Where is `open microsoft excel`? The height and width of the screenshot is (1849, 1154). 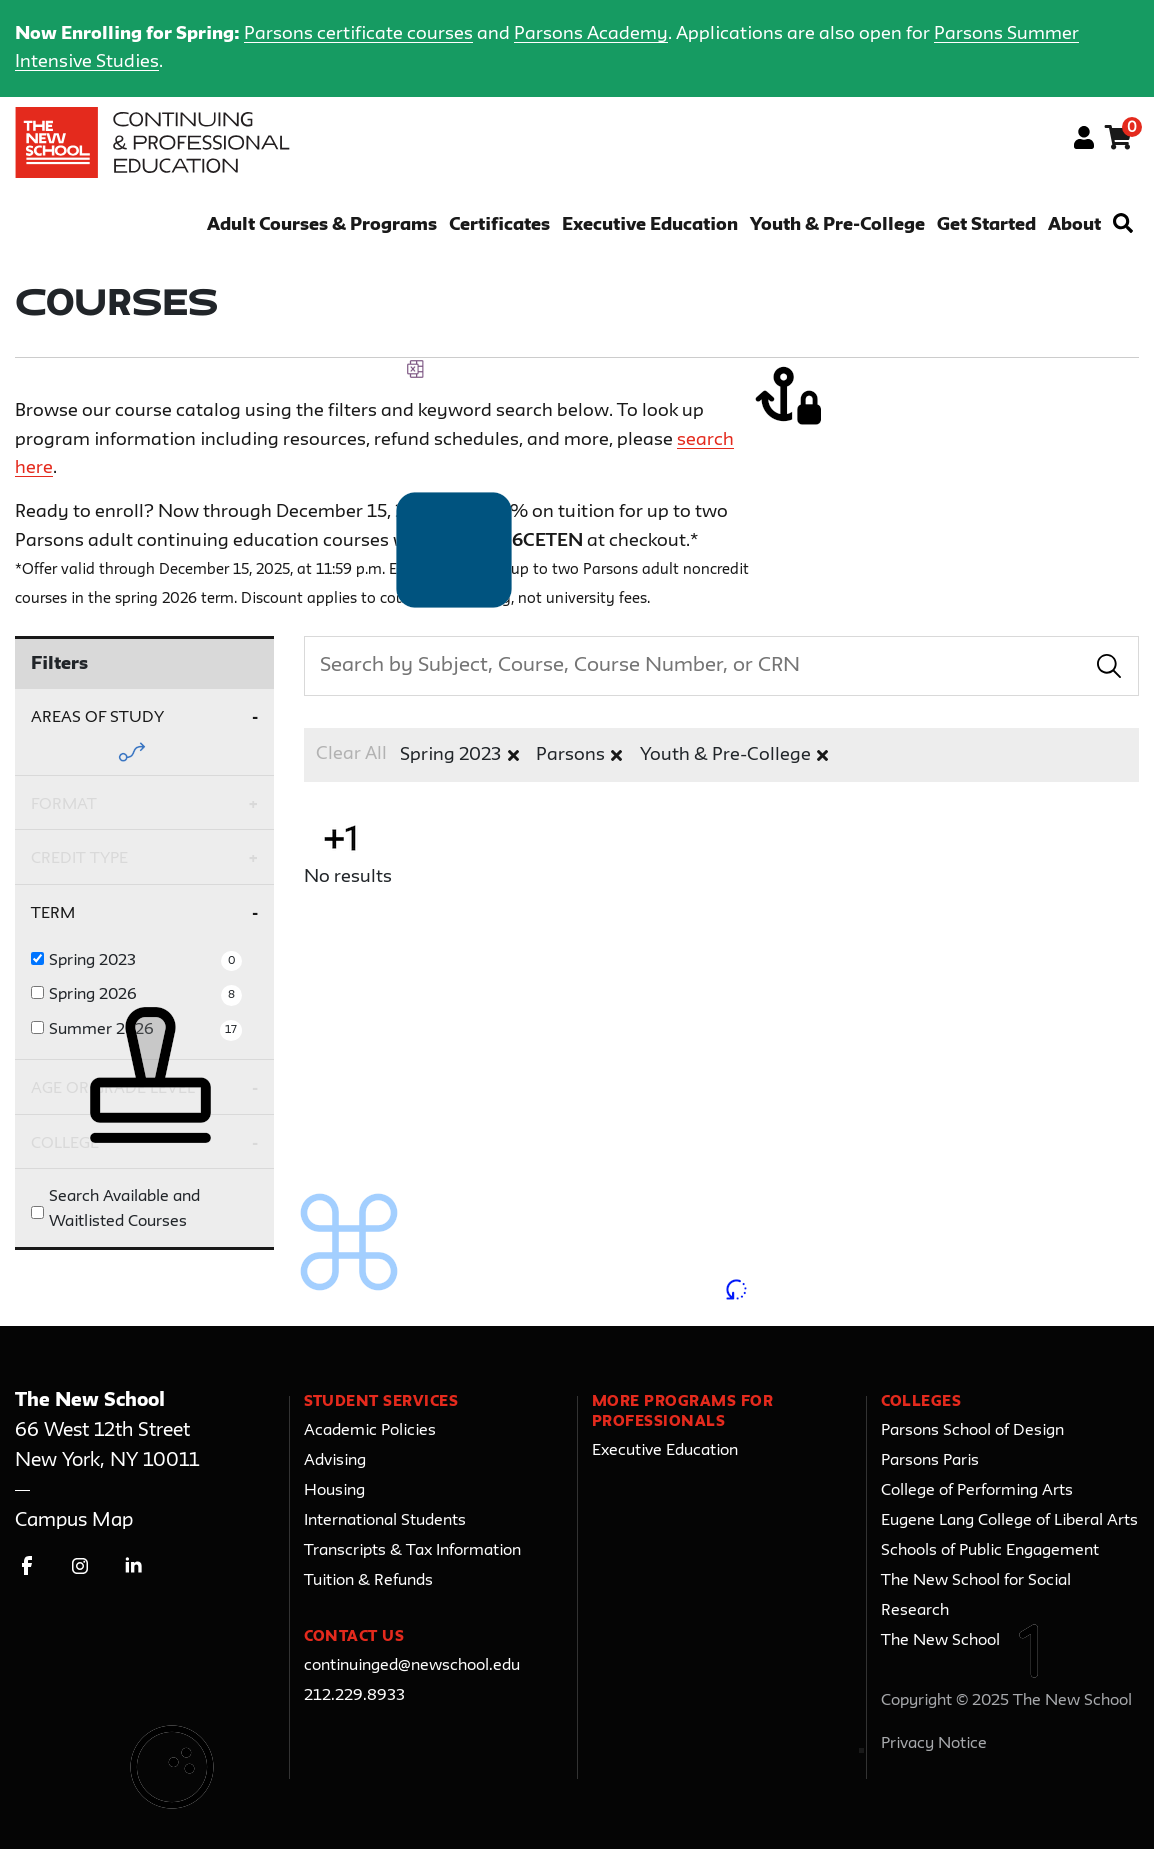
open microsoft excel is located at coordinates (416, 369).